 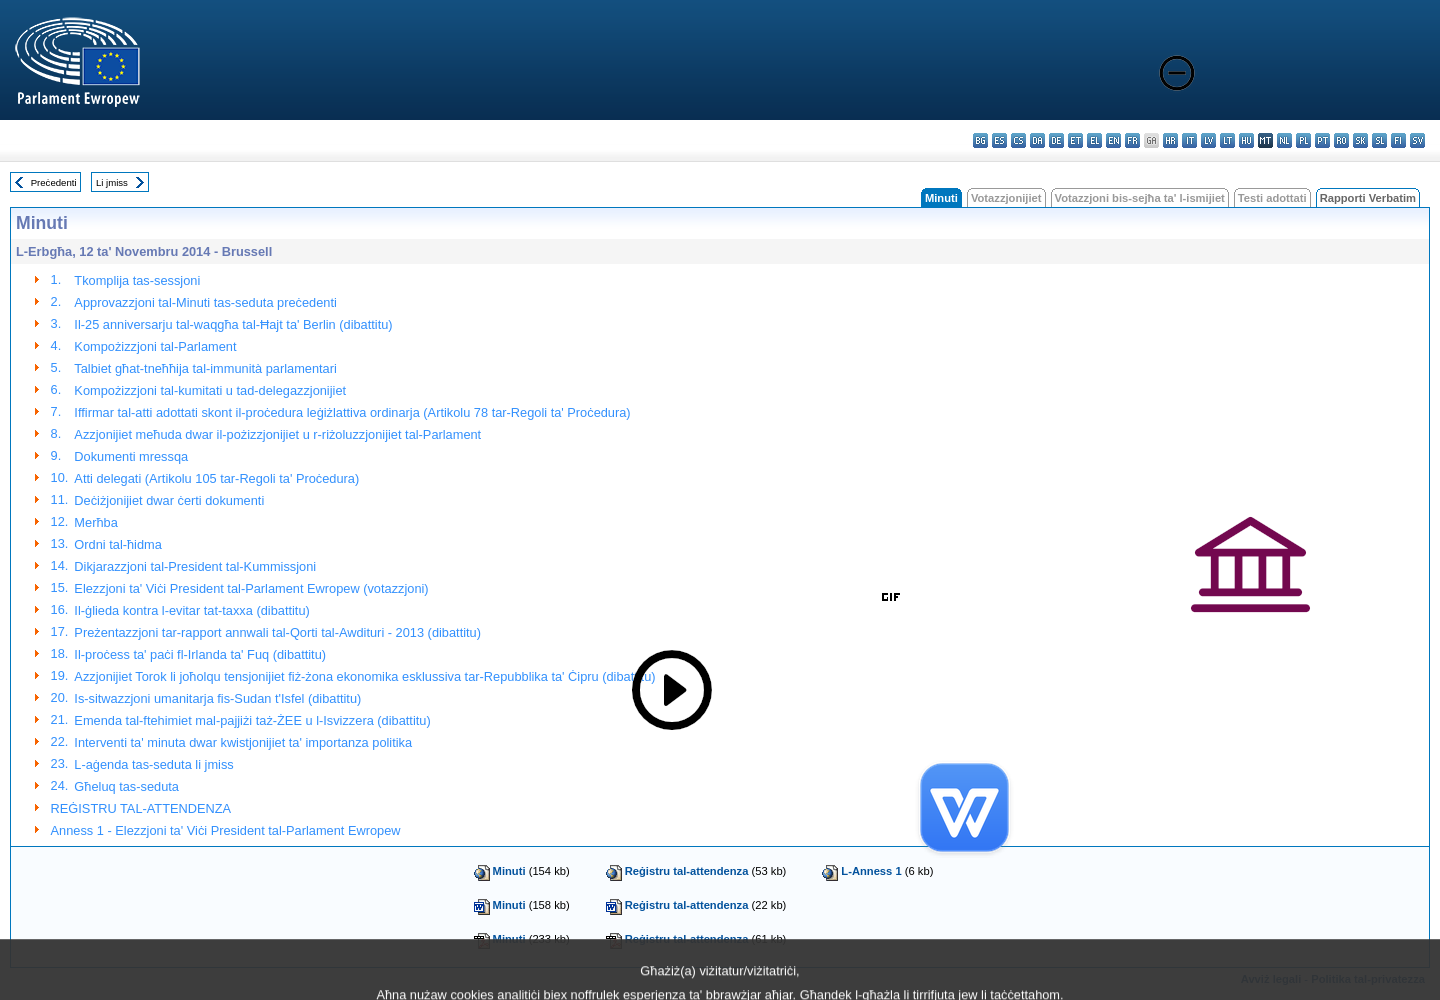 I want to click on open WPS Office application, so click(x=964, y=807).